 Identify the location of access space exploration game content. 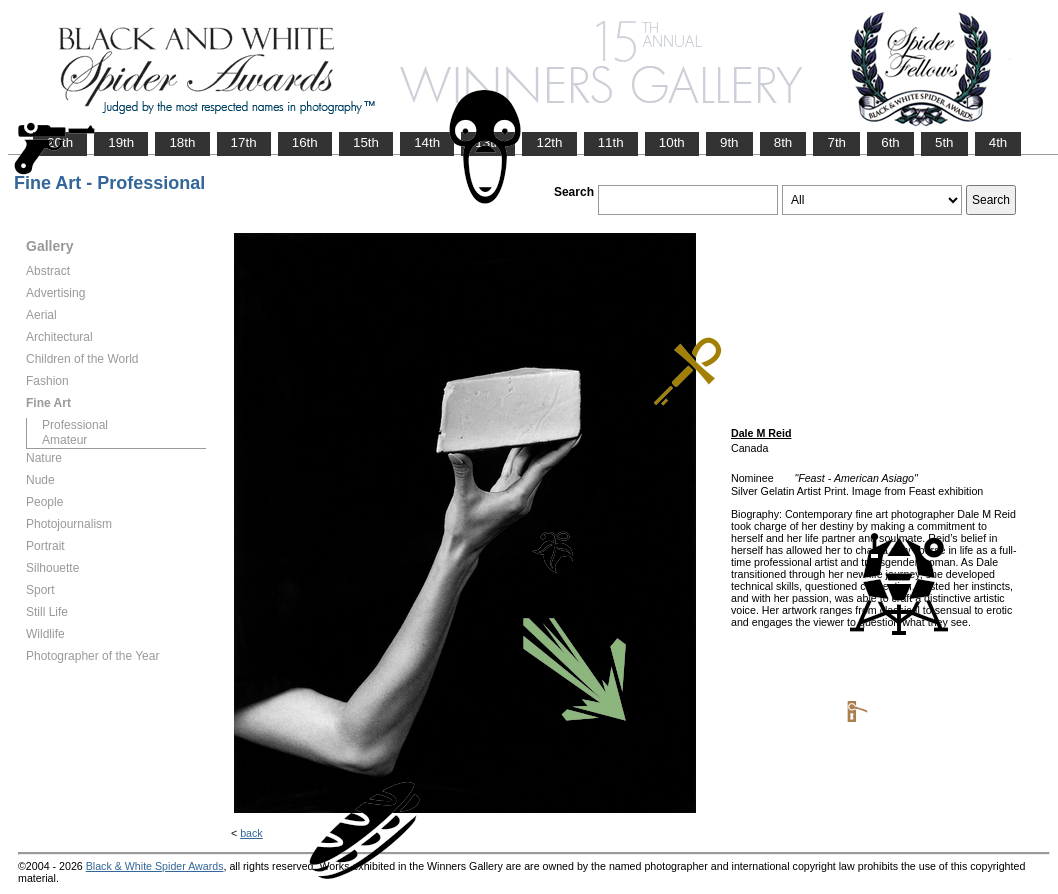
(899, 584).